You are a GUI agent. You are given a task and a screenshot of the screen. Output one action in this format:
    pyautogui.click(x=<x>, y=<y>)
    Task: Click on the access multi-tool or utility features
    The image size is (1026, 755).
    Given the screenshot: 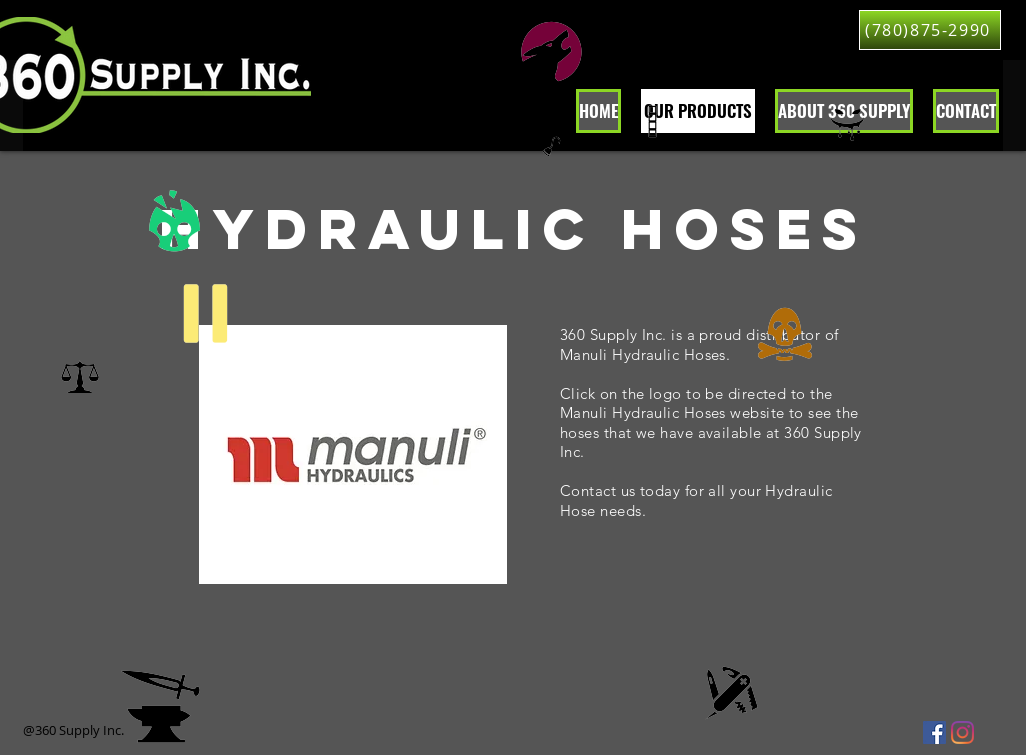 What is the action you would take?
    pyautogui.click(x=732, y=693)
    